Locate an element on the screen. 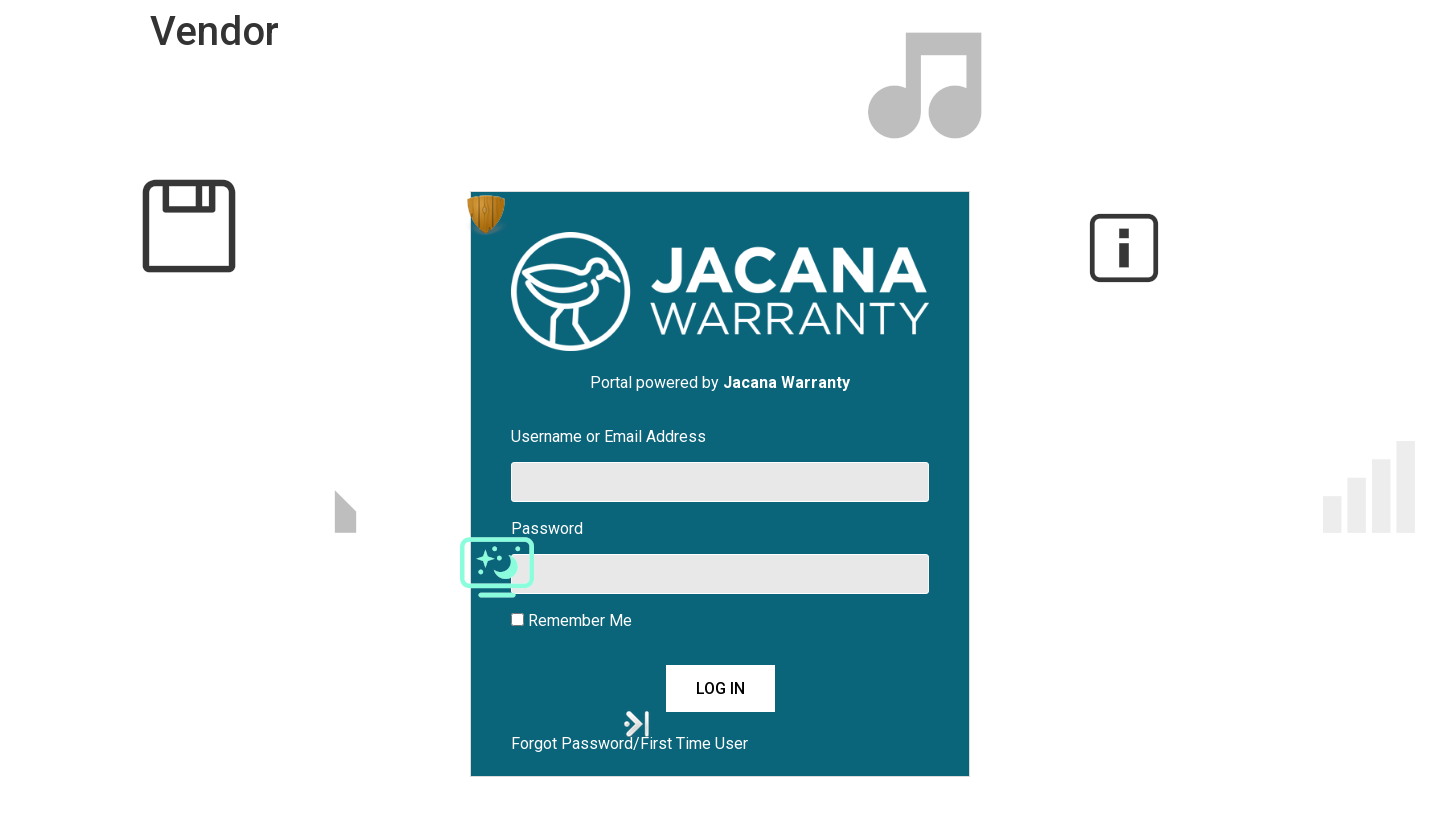  indicates no cellular signal available is located at coordinates (1372, 490).